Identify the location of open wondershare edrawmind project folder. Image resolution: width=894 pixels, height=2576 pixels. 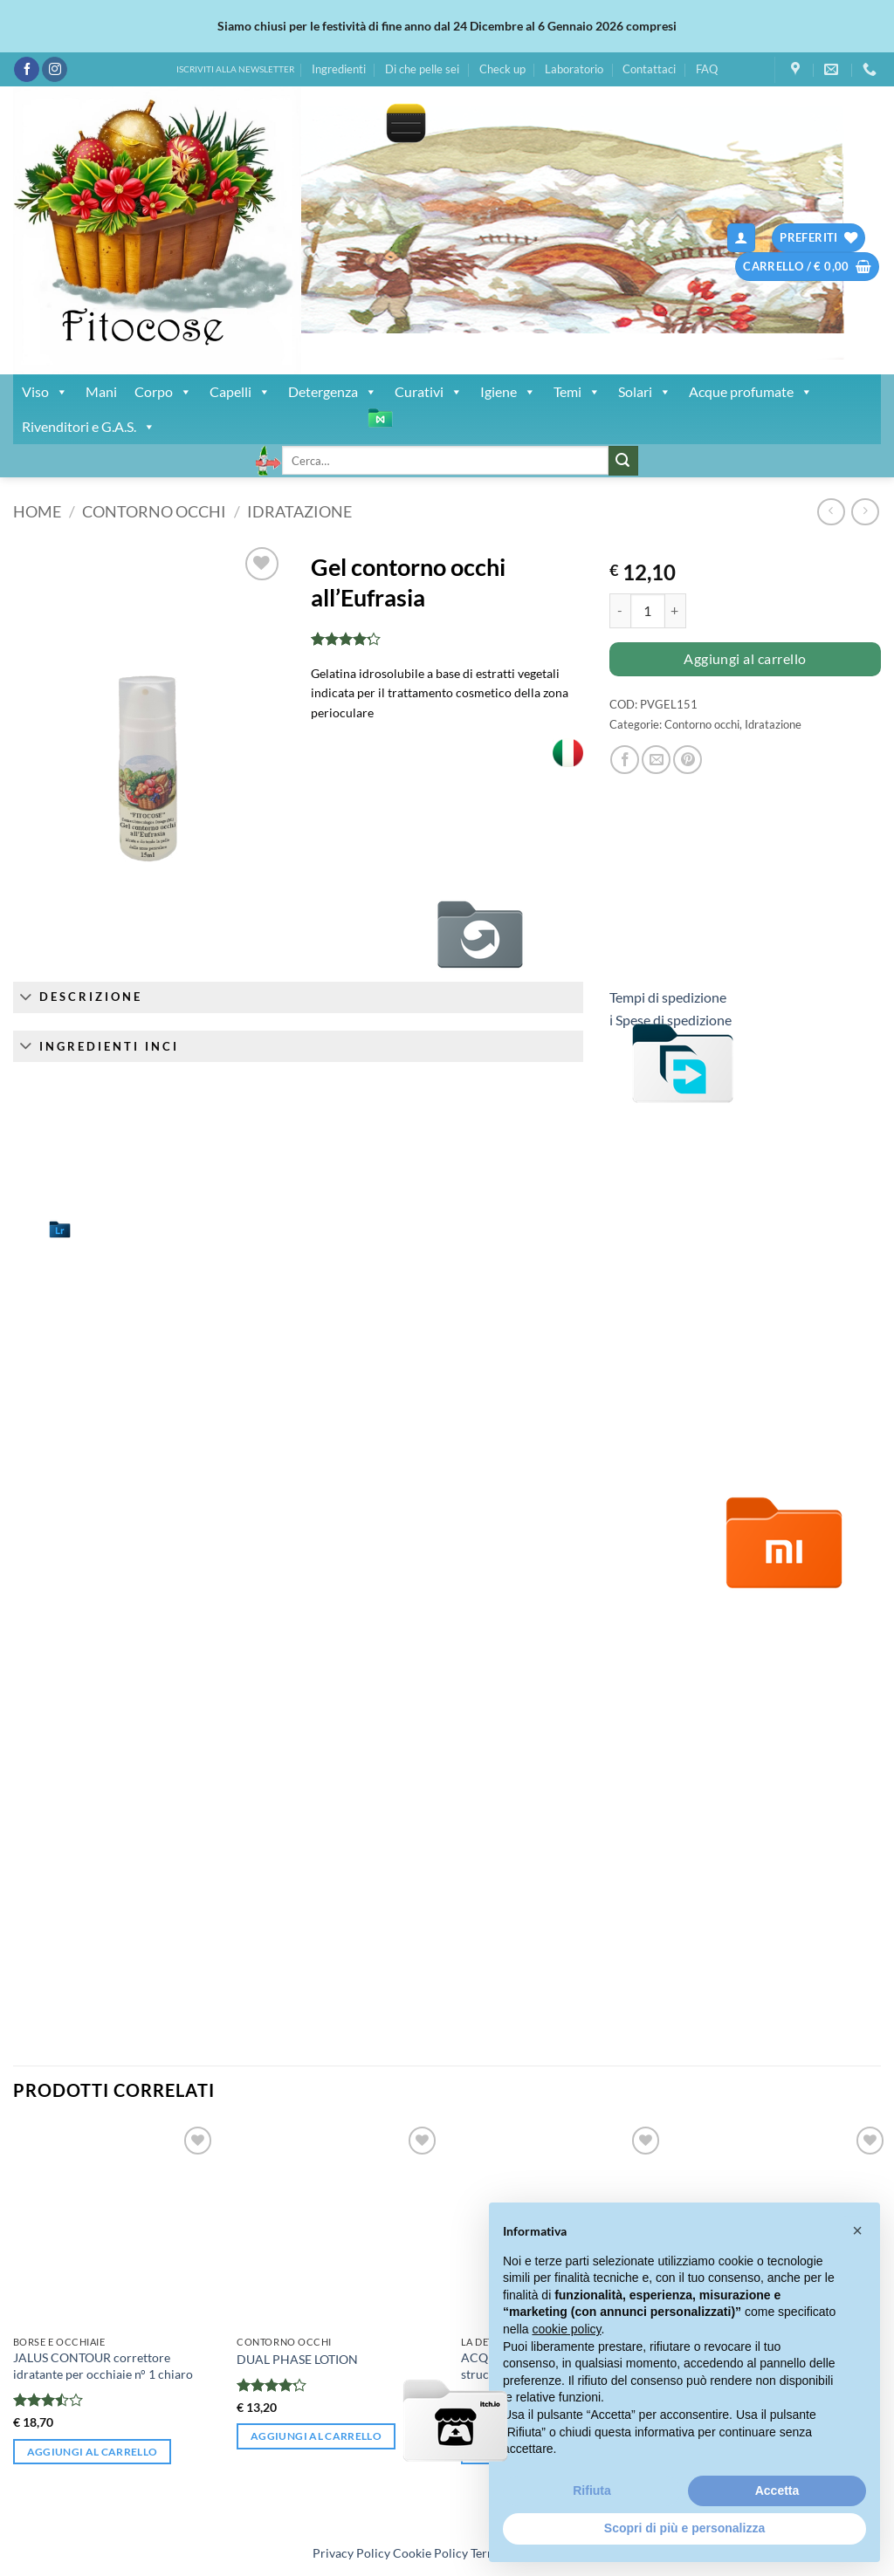
(380, 418).